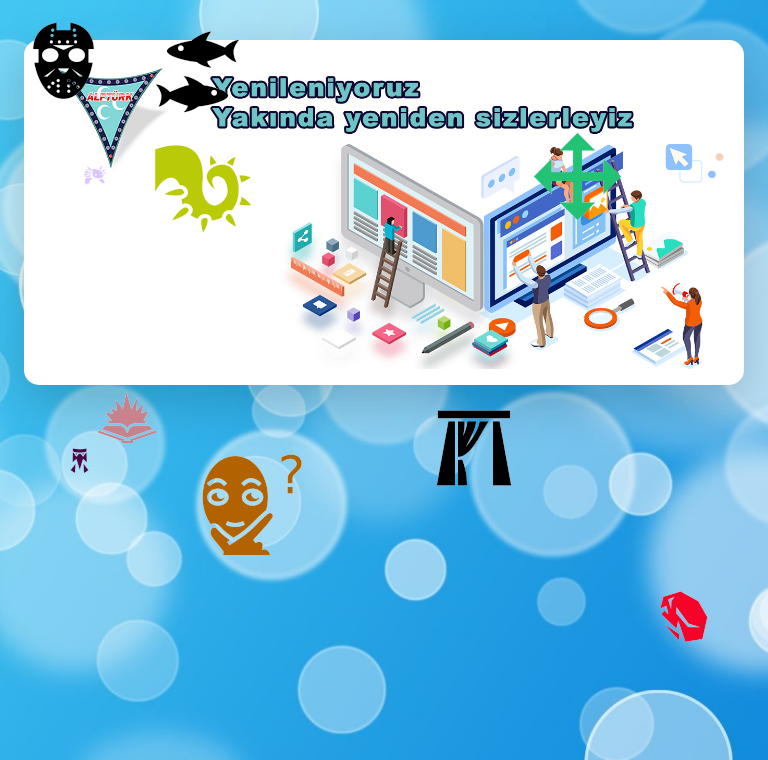 This screenshot has width=768, height=760. What do you see at coordinates (95, 174) in the screenshot?
I see `axolotl character or mascot icon` at bounding box center [95, 174].